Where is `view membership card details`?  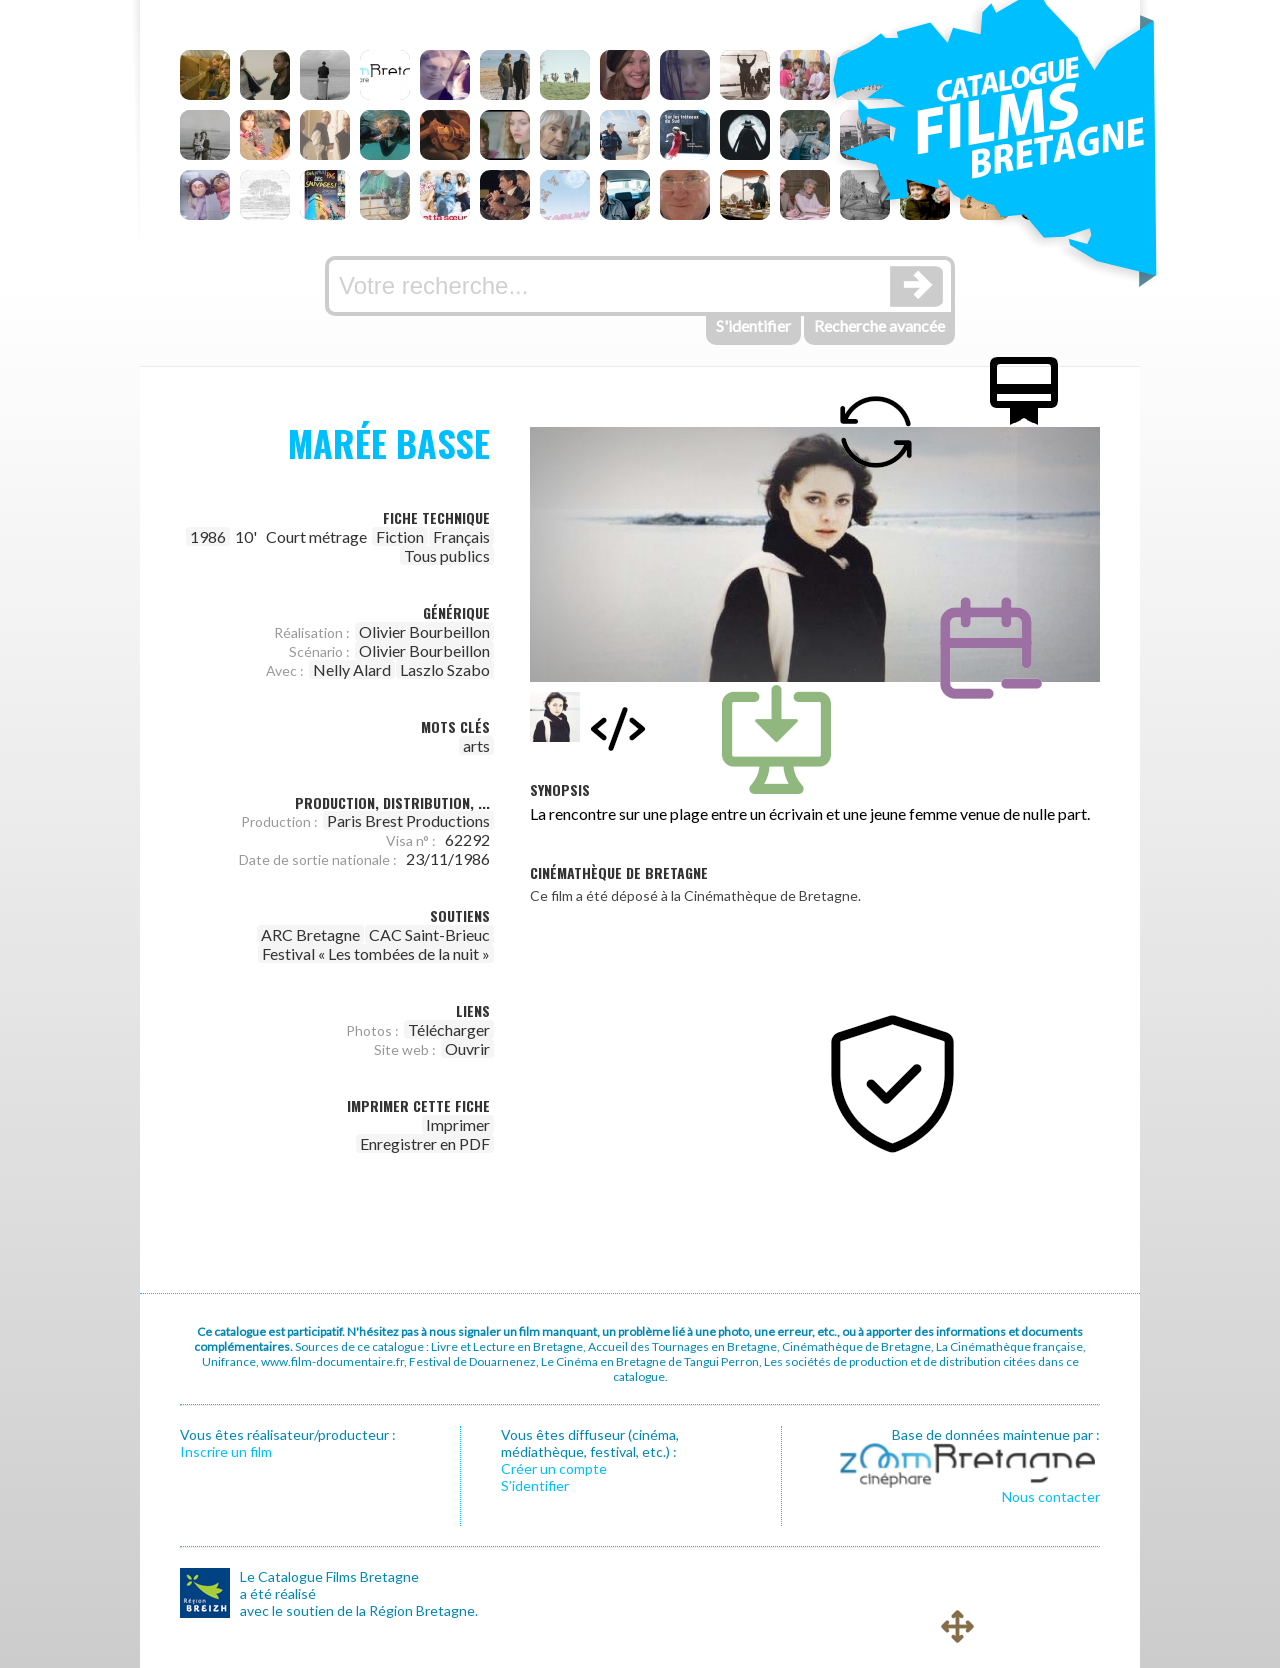
view membership card details is located at coordinates (1024, 391).